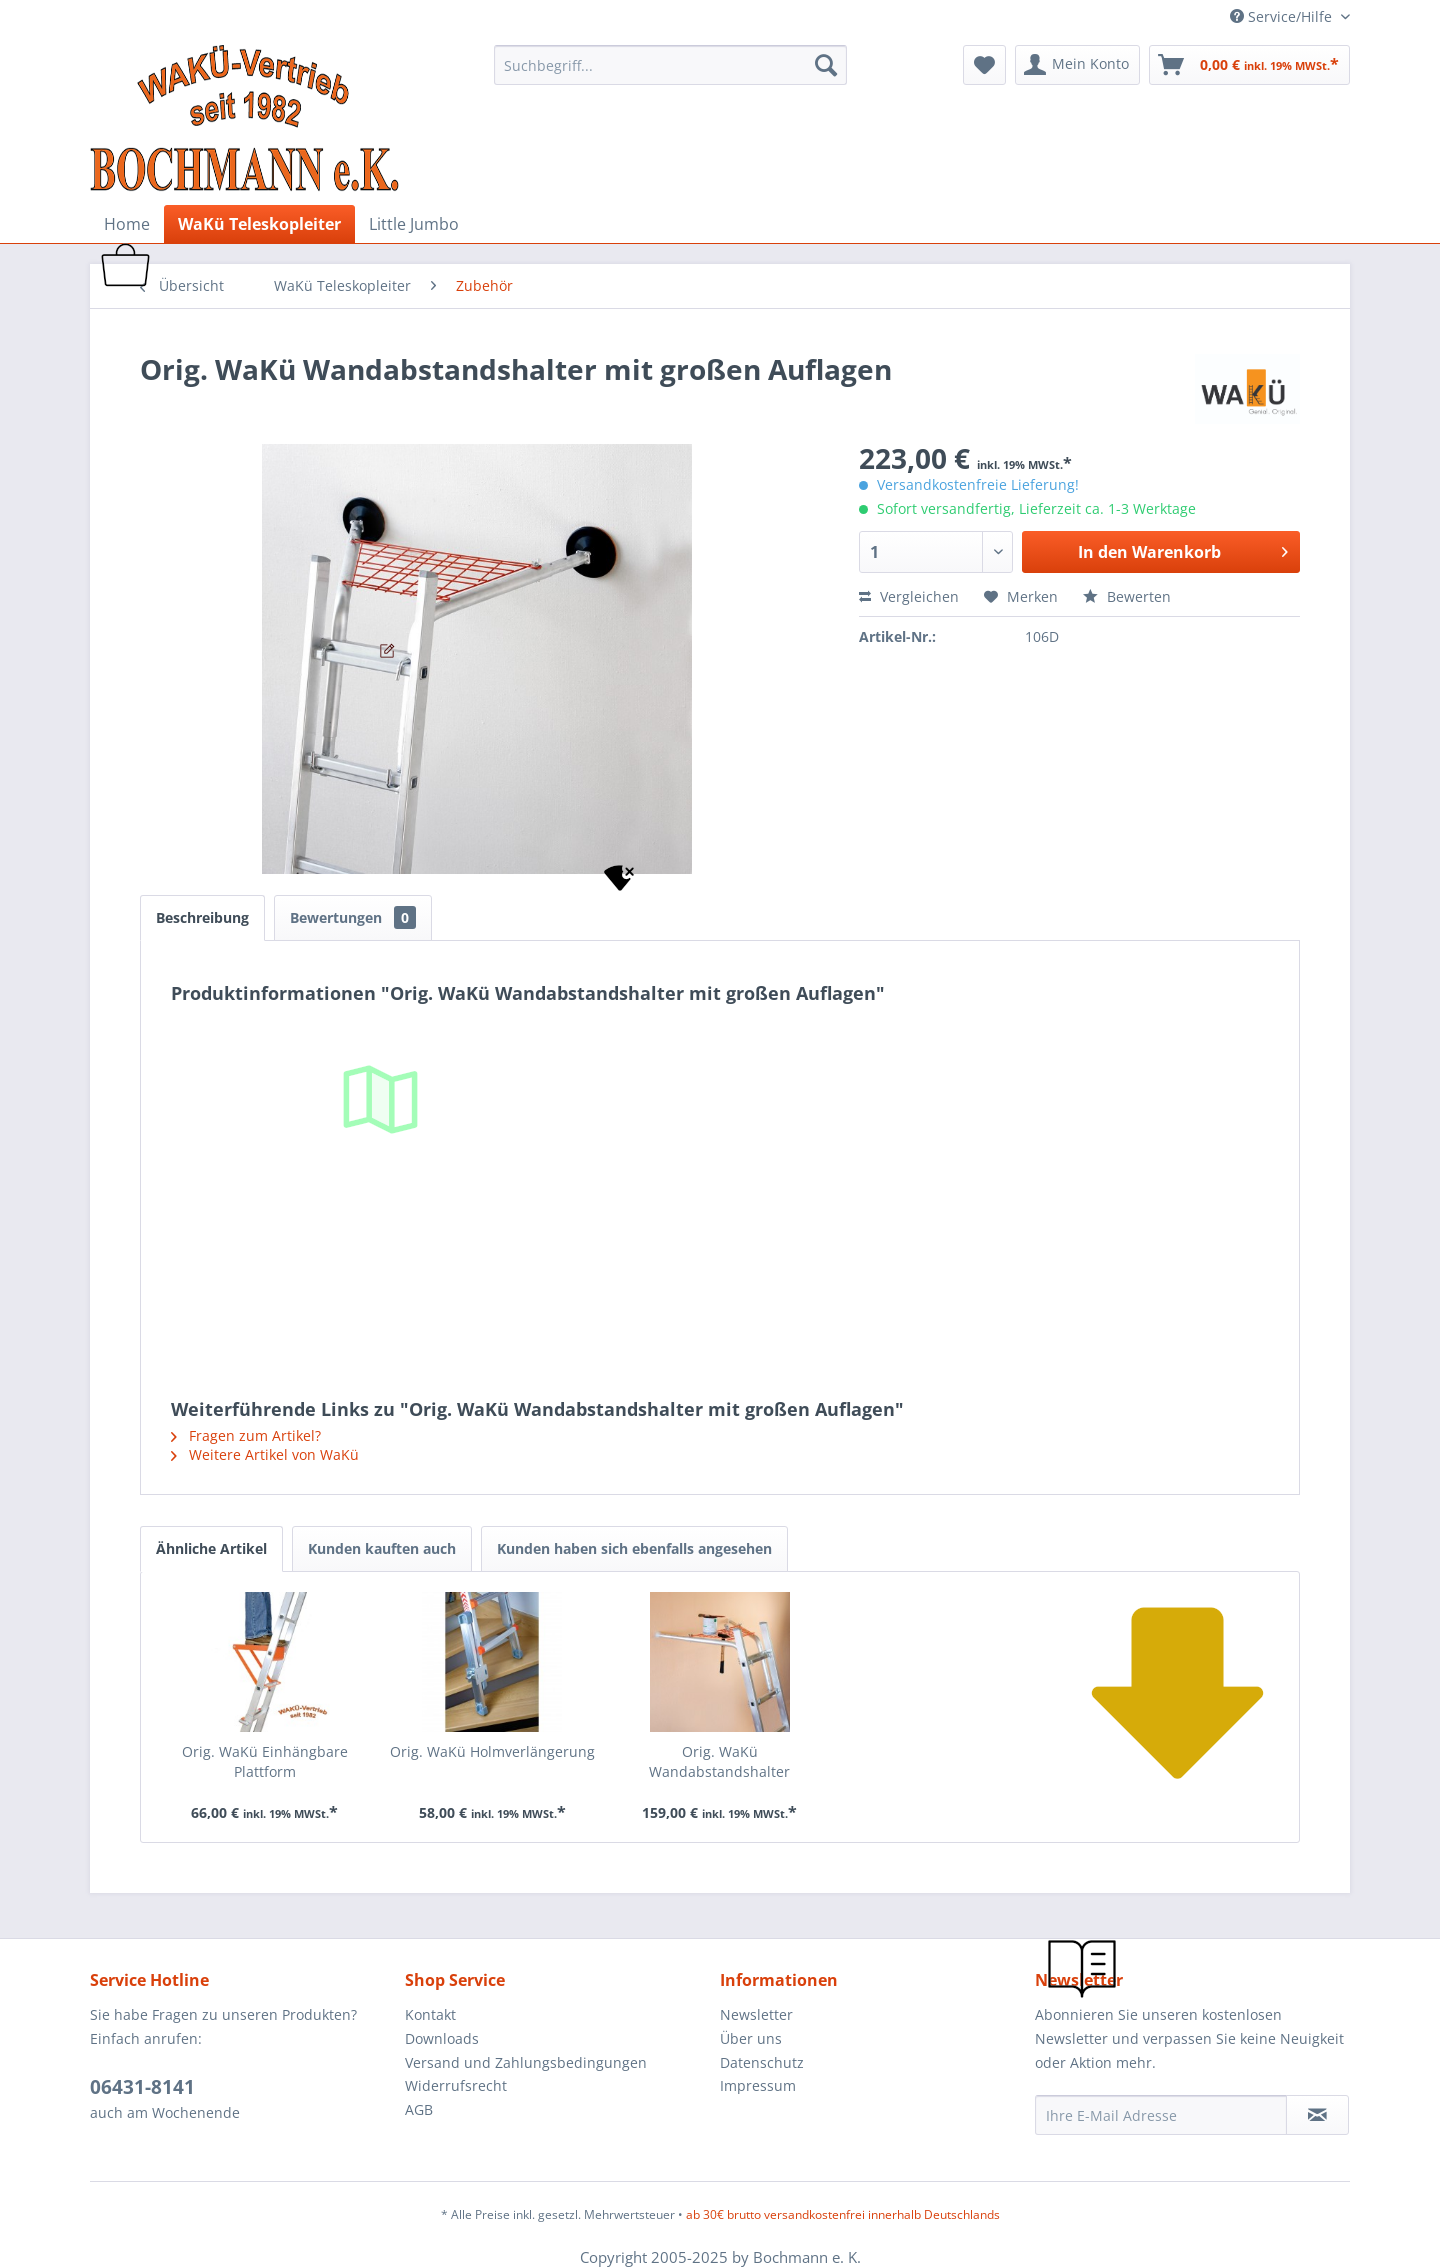 Image resolution: width=1440 pixels, height=2267 pixels. What do you see at coordinates (380, 1099) in the screenshot?
I see `view map` at bounding box center [380, 1099].